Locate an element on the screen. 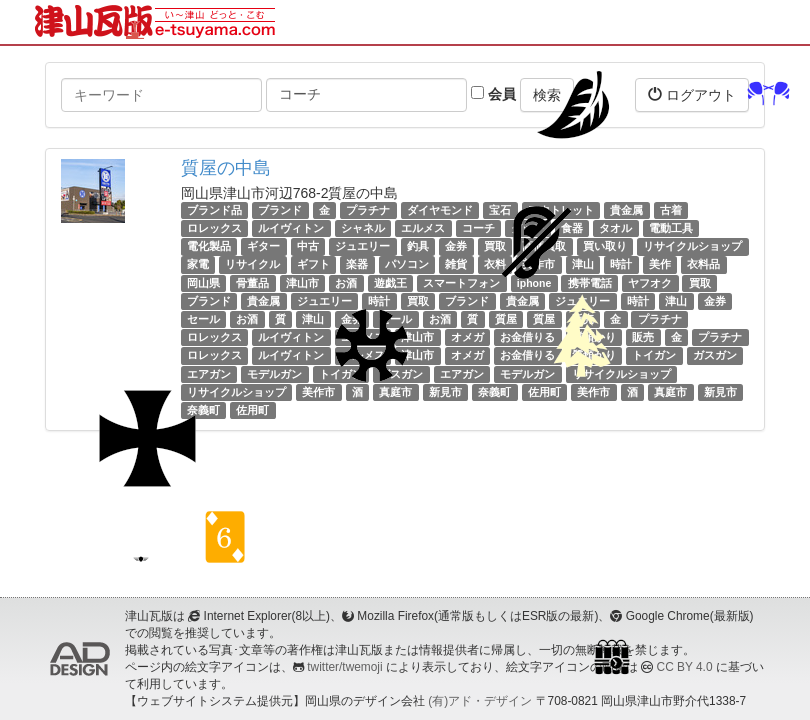 This screenshot has width=810, height=720. indicates autumn or seasonal theme is located at coordinates (572, 106).